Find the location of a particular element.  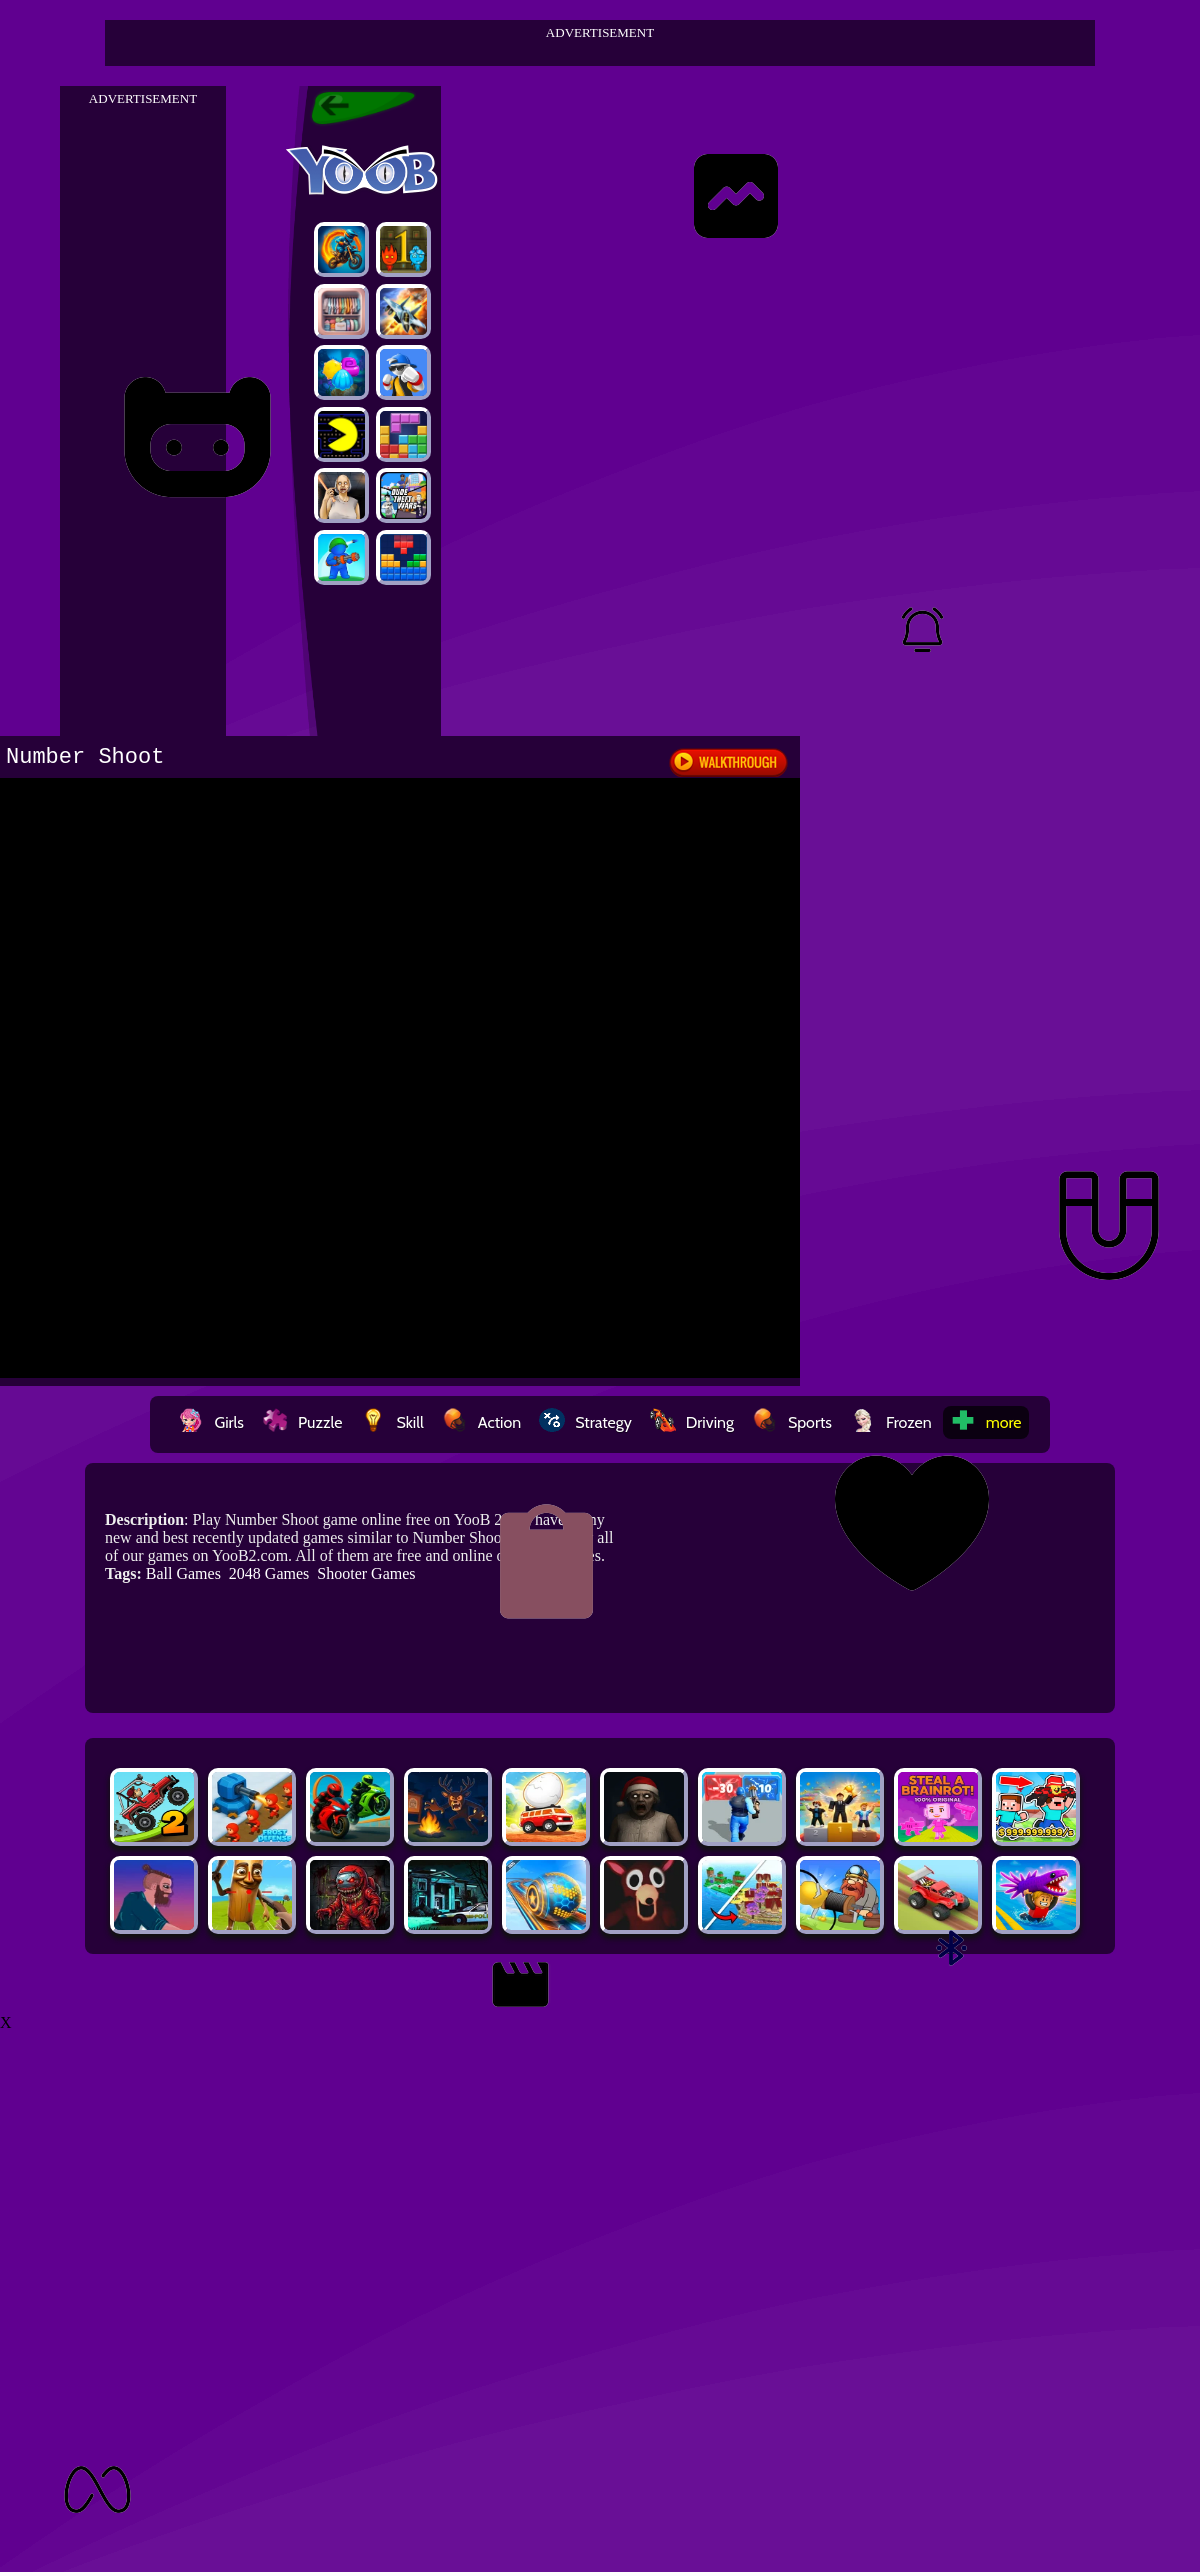

indicates new notifications or alerts is located at coordinates (922, 630).